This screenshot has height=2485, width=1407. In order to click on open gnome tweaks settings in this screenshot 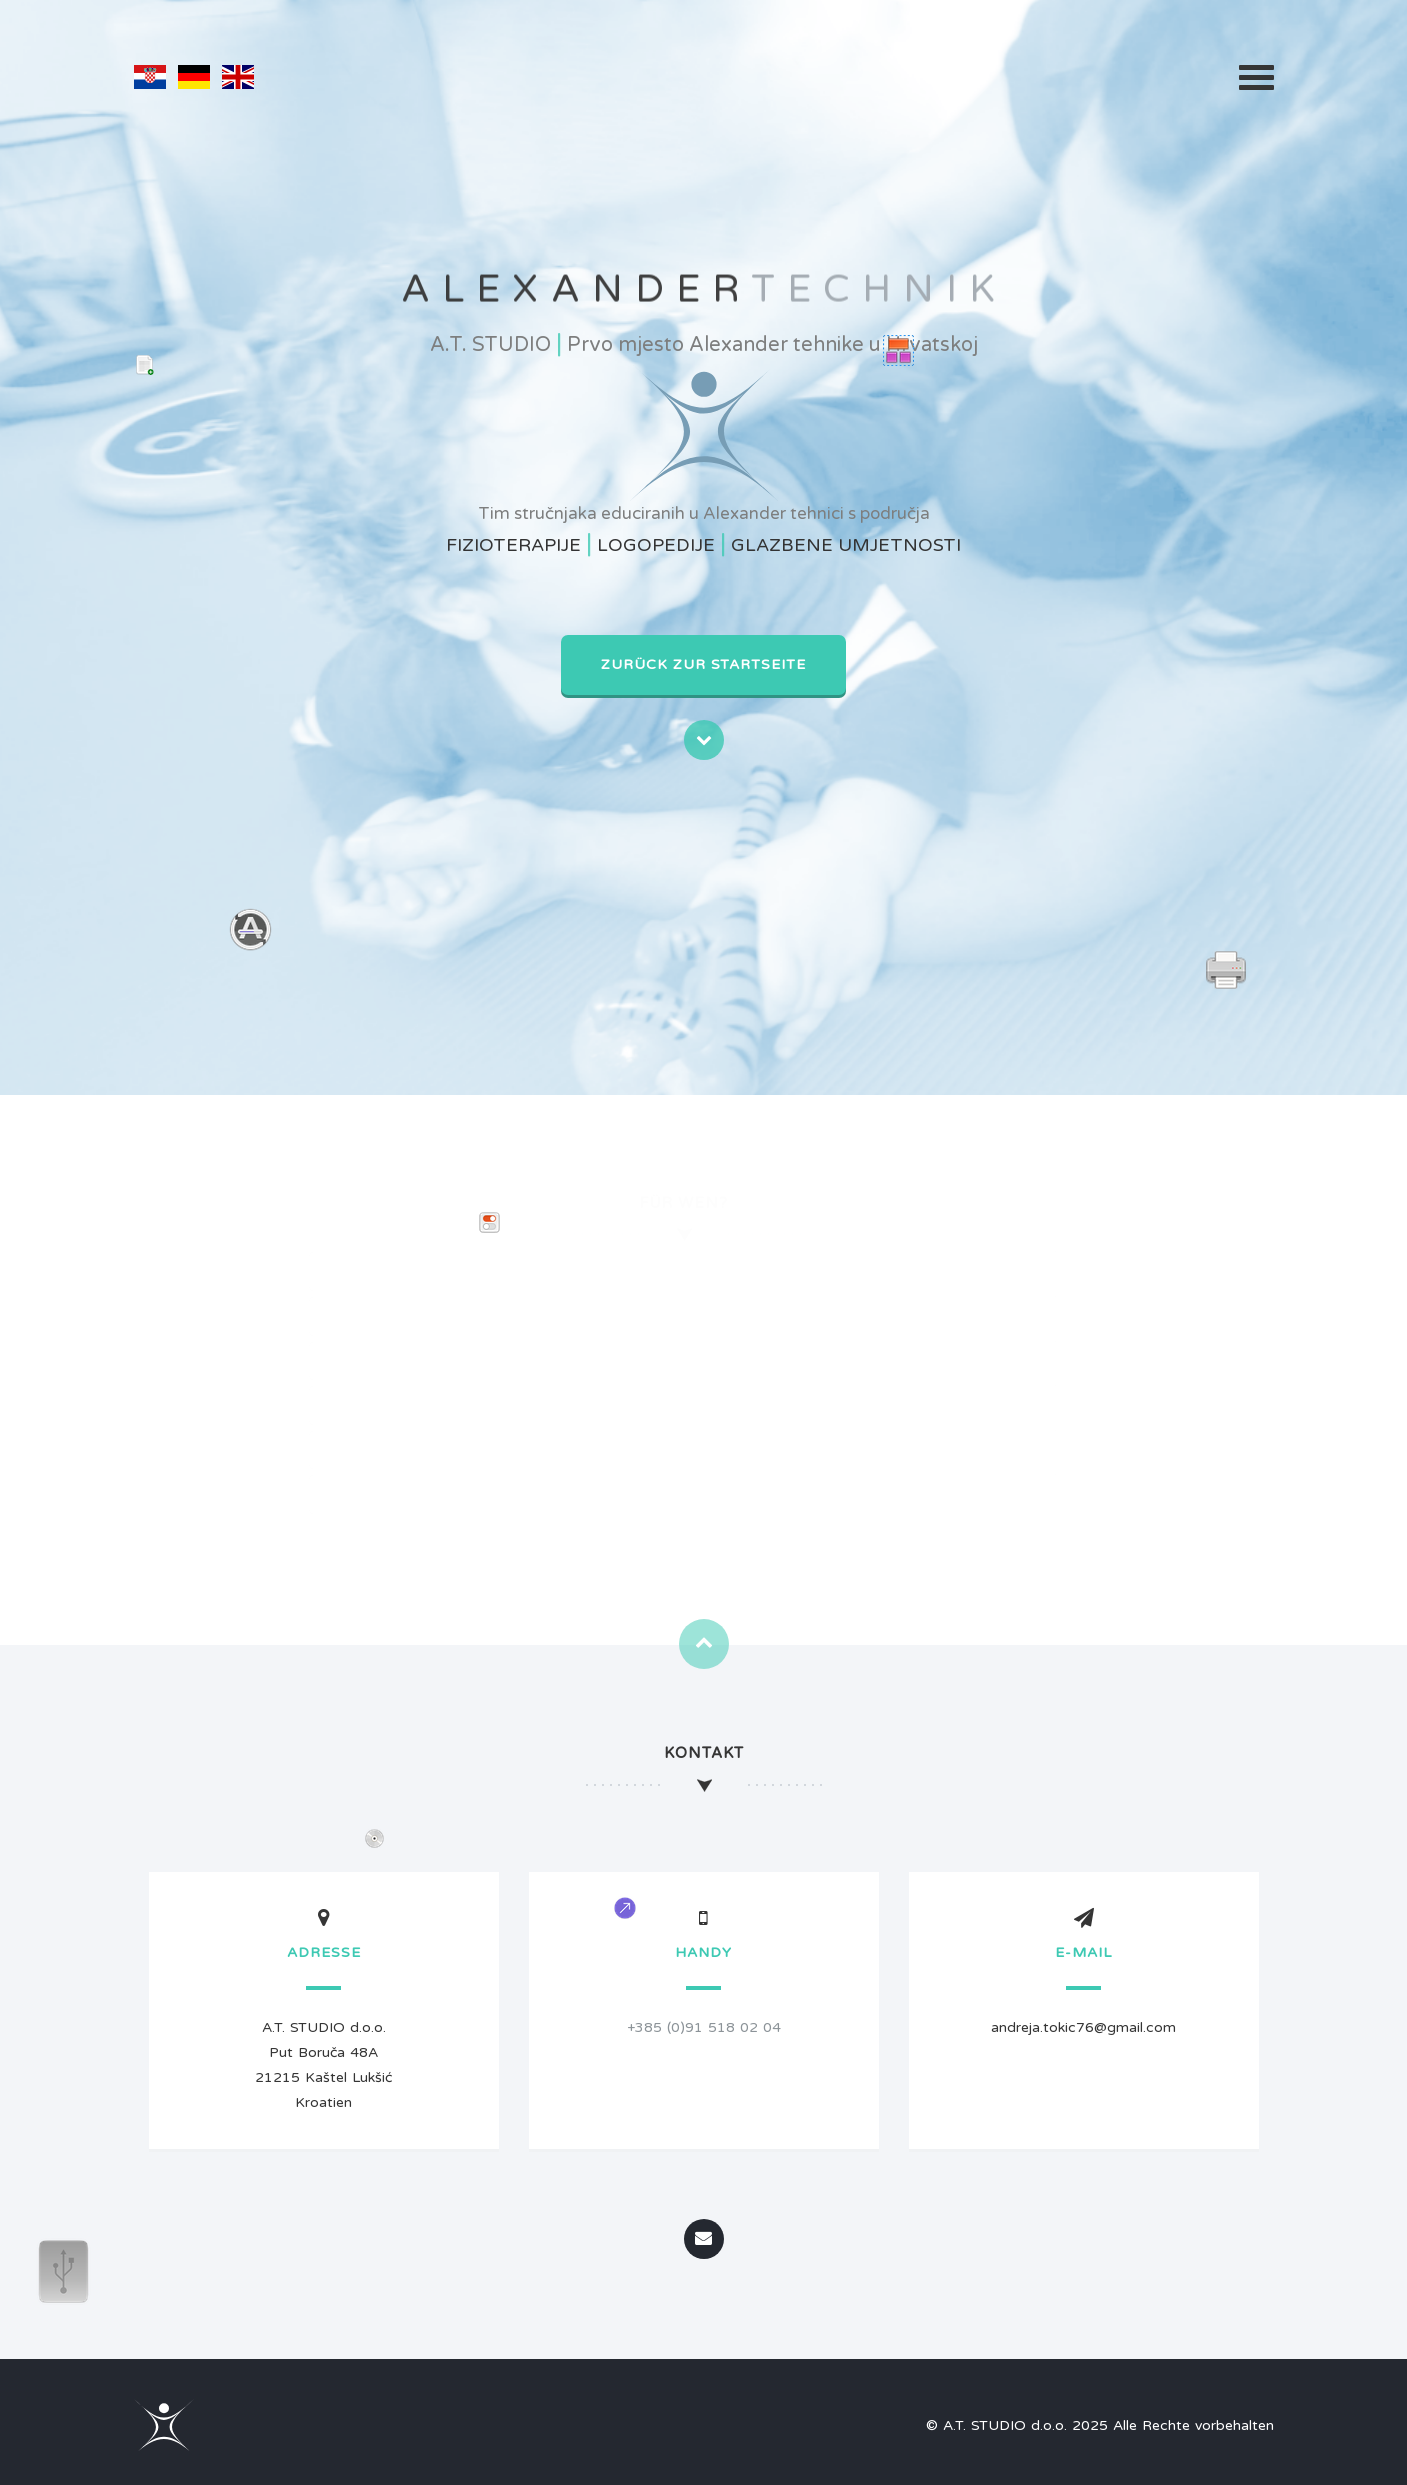, I will do `click(489, 1222)`.